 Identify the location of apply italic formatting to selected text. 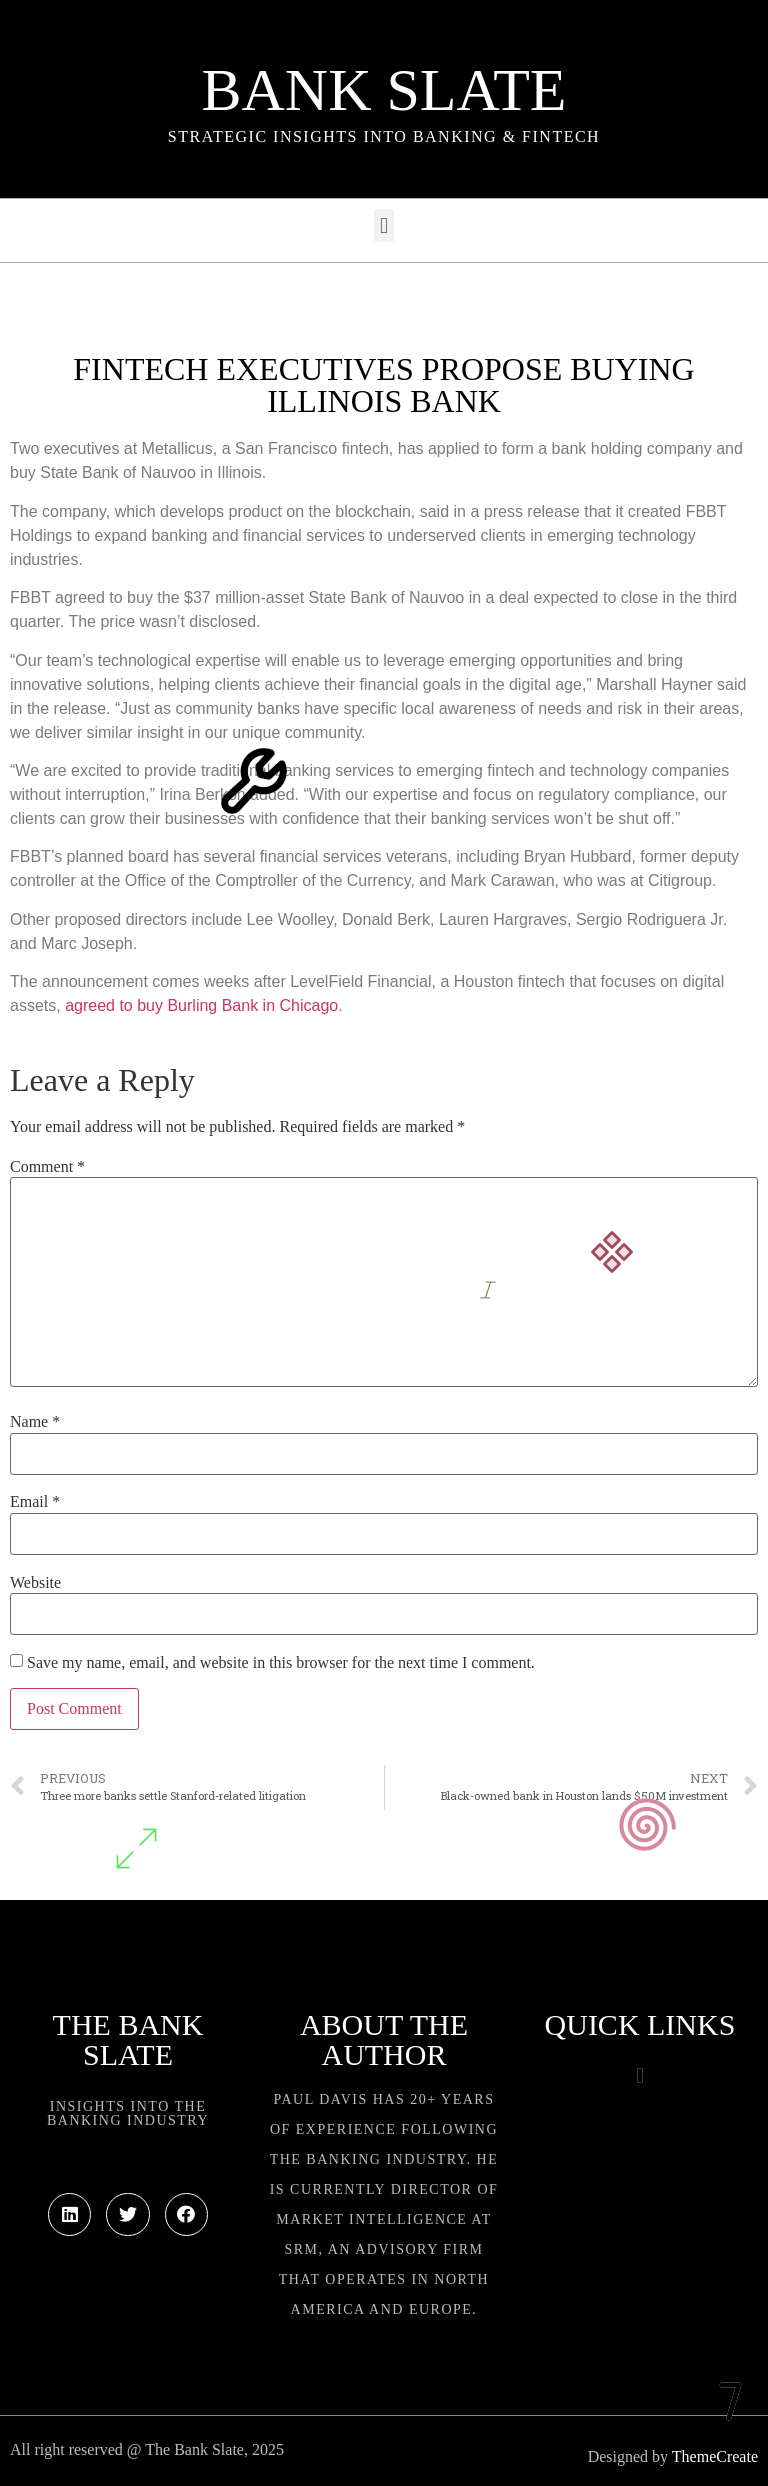
(488, 1290).